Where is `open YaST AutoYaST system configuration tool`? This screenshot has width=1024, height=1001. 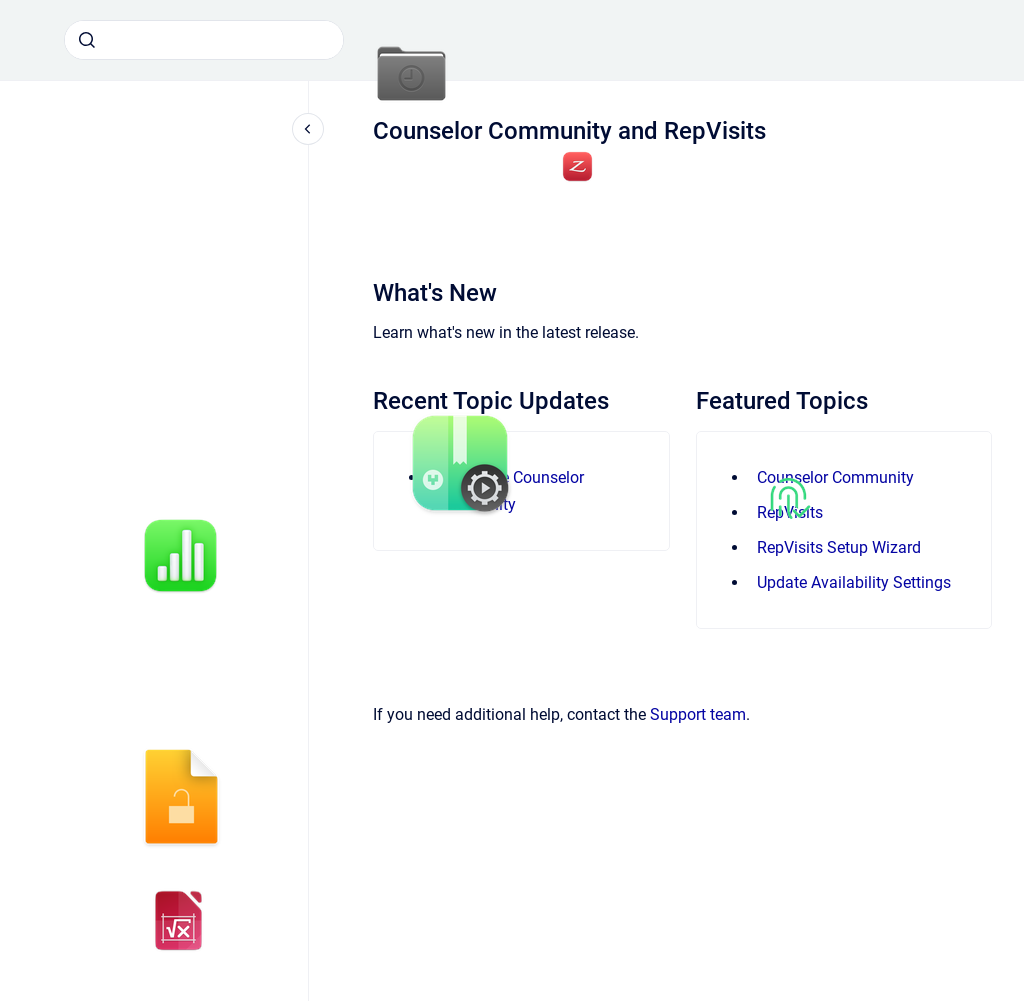 open YaST AutoYaST system configuration tool is located at coordinates (460, 463).